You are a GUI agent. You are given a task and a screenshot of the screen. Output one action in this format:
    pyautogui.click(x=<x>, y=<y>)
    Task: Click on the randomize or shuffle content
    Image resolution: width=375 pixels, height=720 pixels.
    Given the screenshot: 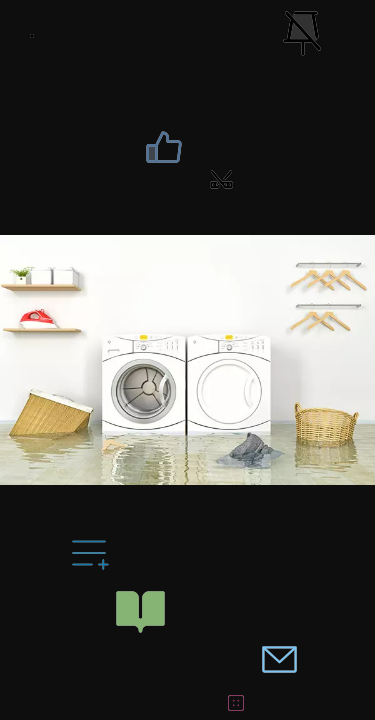 What is the action you would take?
    pyautogui.click(x=236, y=703)
    